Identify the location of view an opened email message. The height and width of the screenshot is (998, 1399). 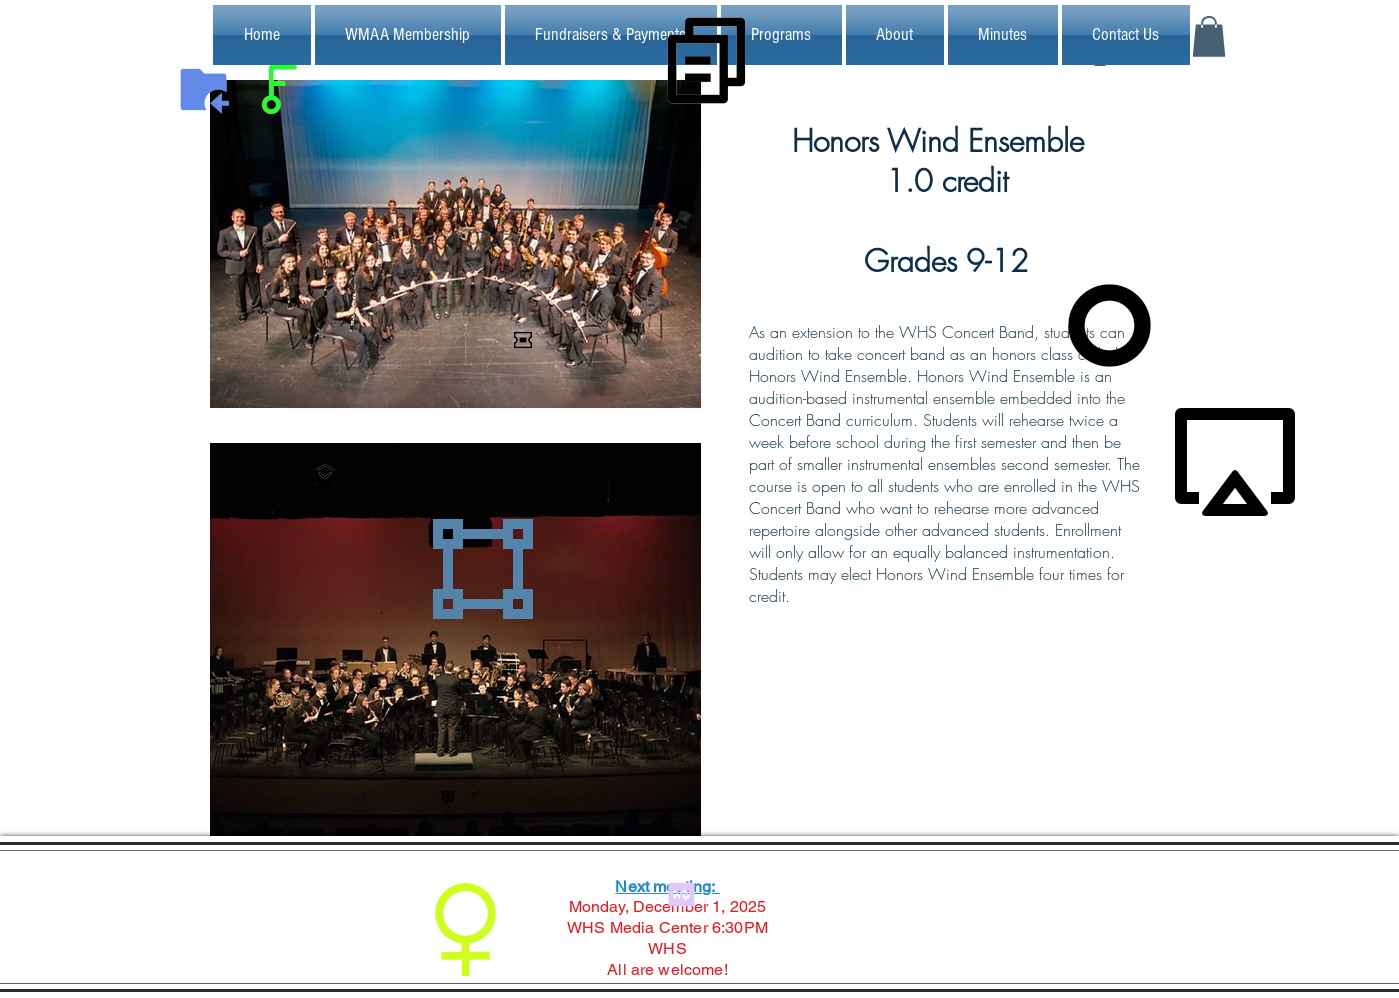
(325, 475).